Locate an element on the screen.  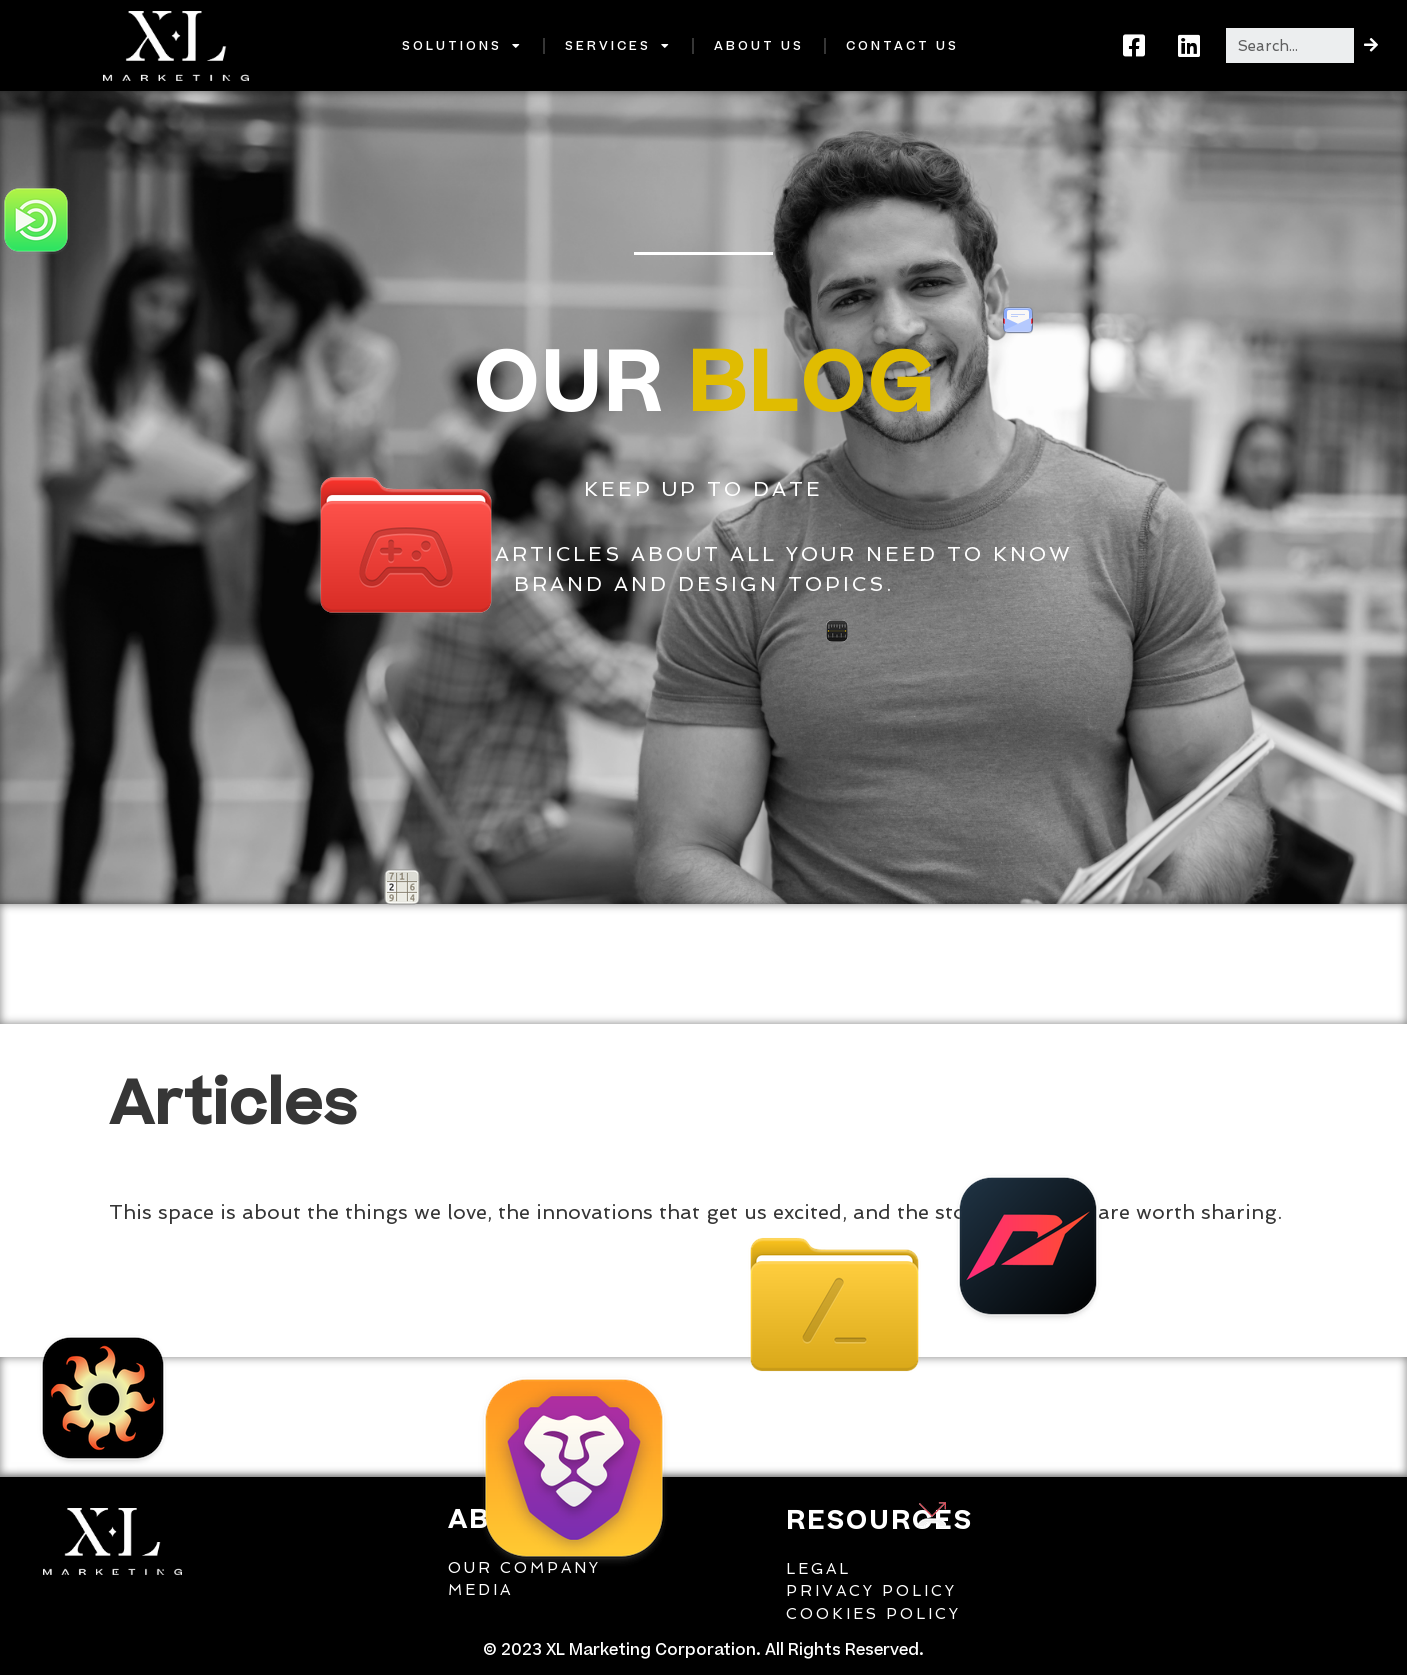
open the mate desktop environment app is located at coordinates (36, 220).